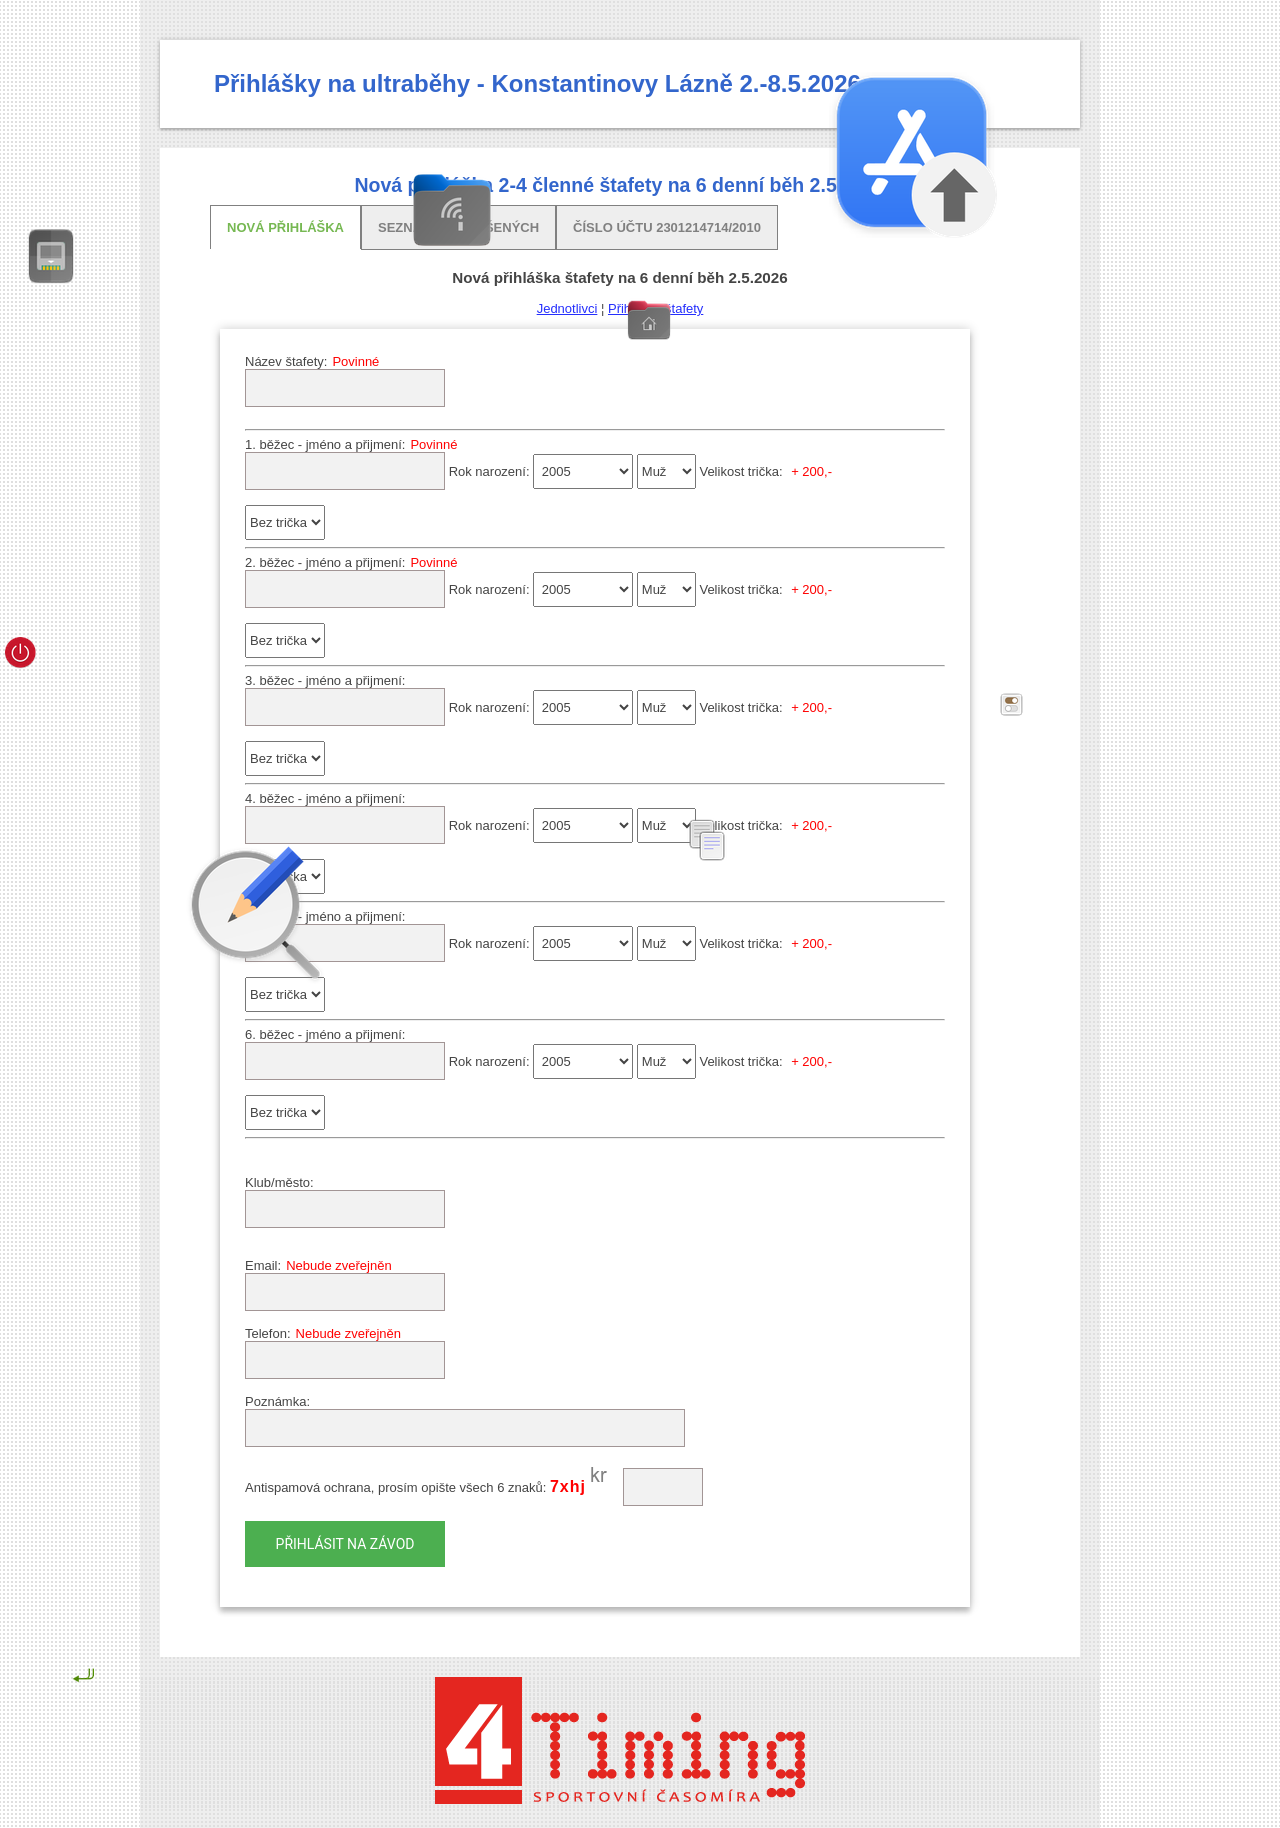 The image size is (1280, 1828). What do you see at coordinates (21, 653) in the screenshot?
I see `shut down the system` at bounding box center [21, 653].